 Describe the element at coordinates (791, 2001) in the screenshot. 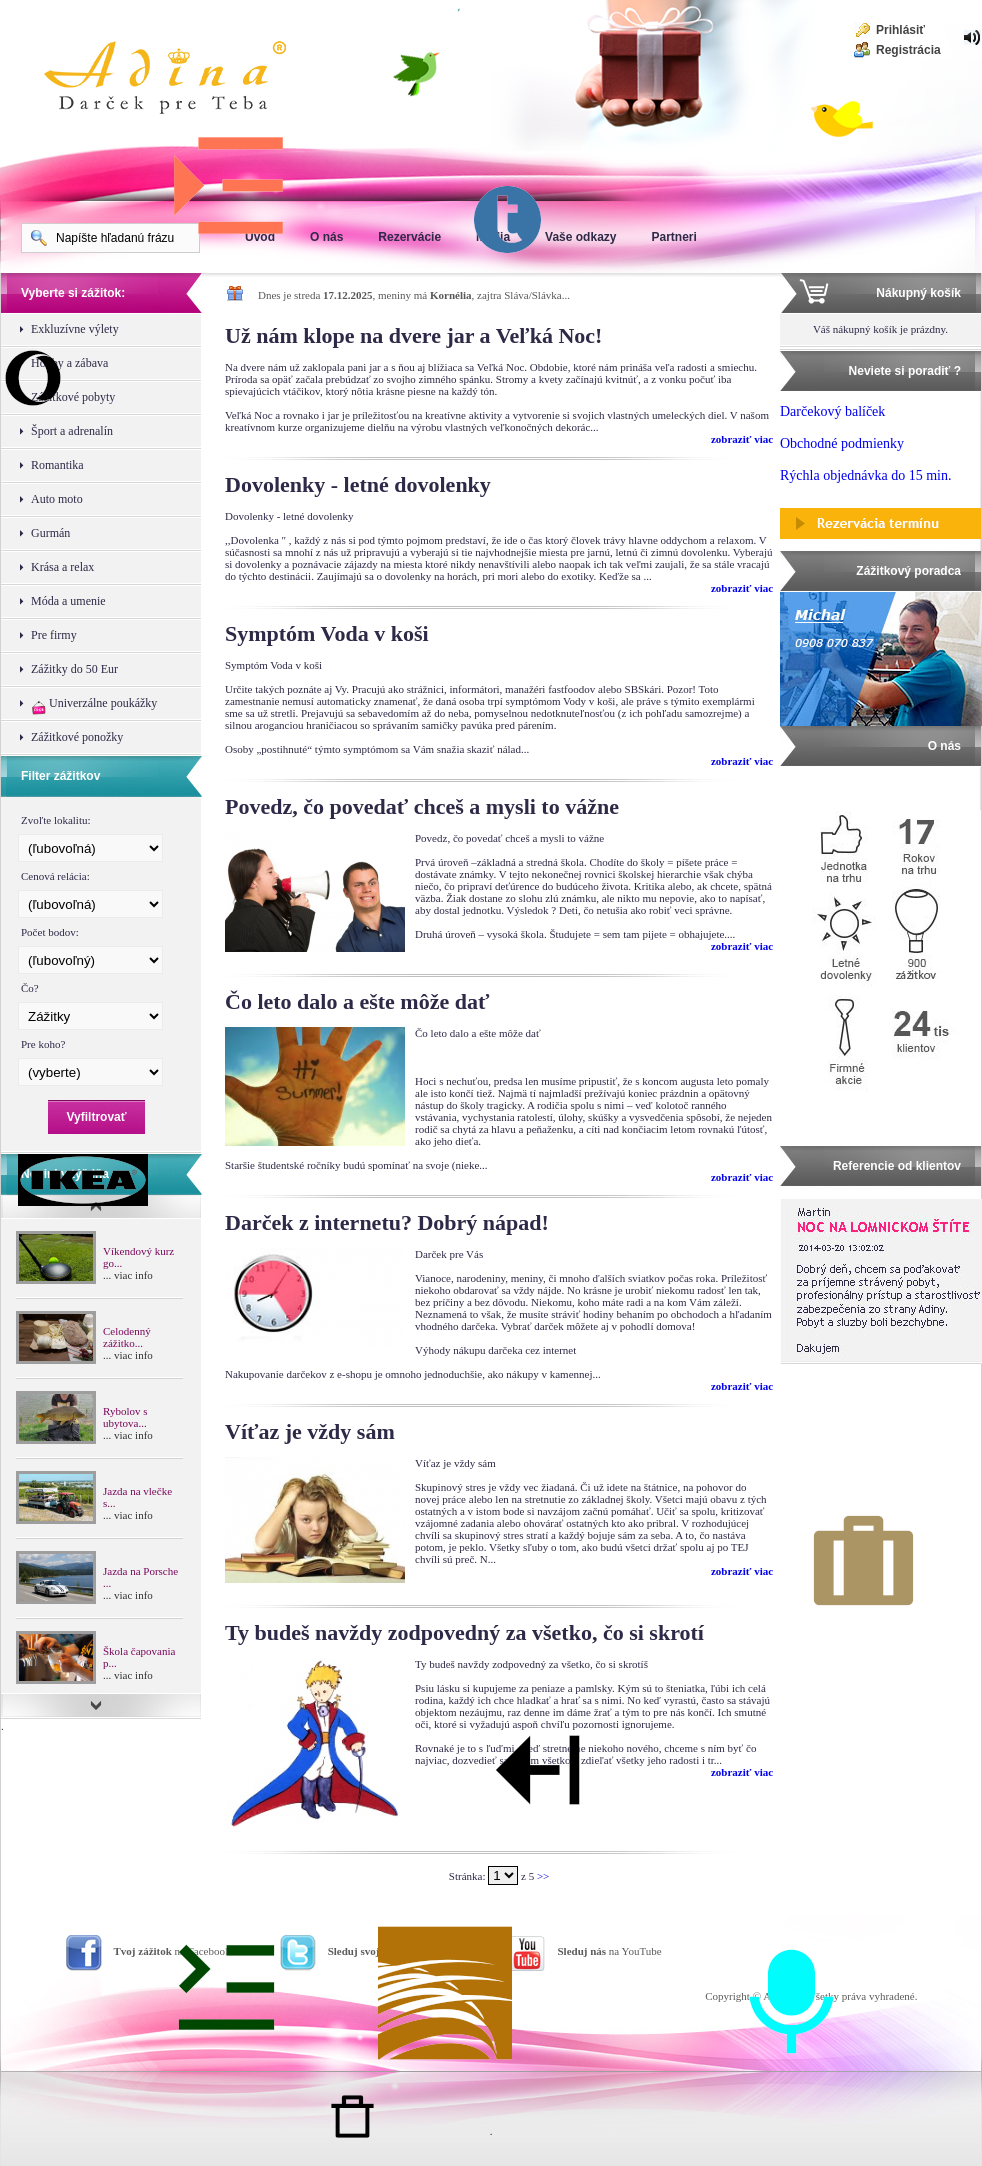

I see `tap to start voice recording` at that location.